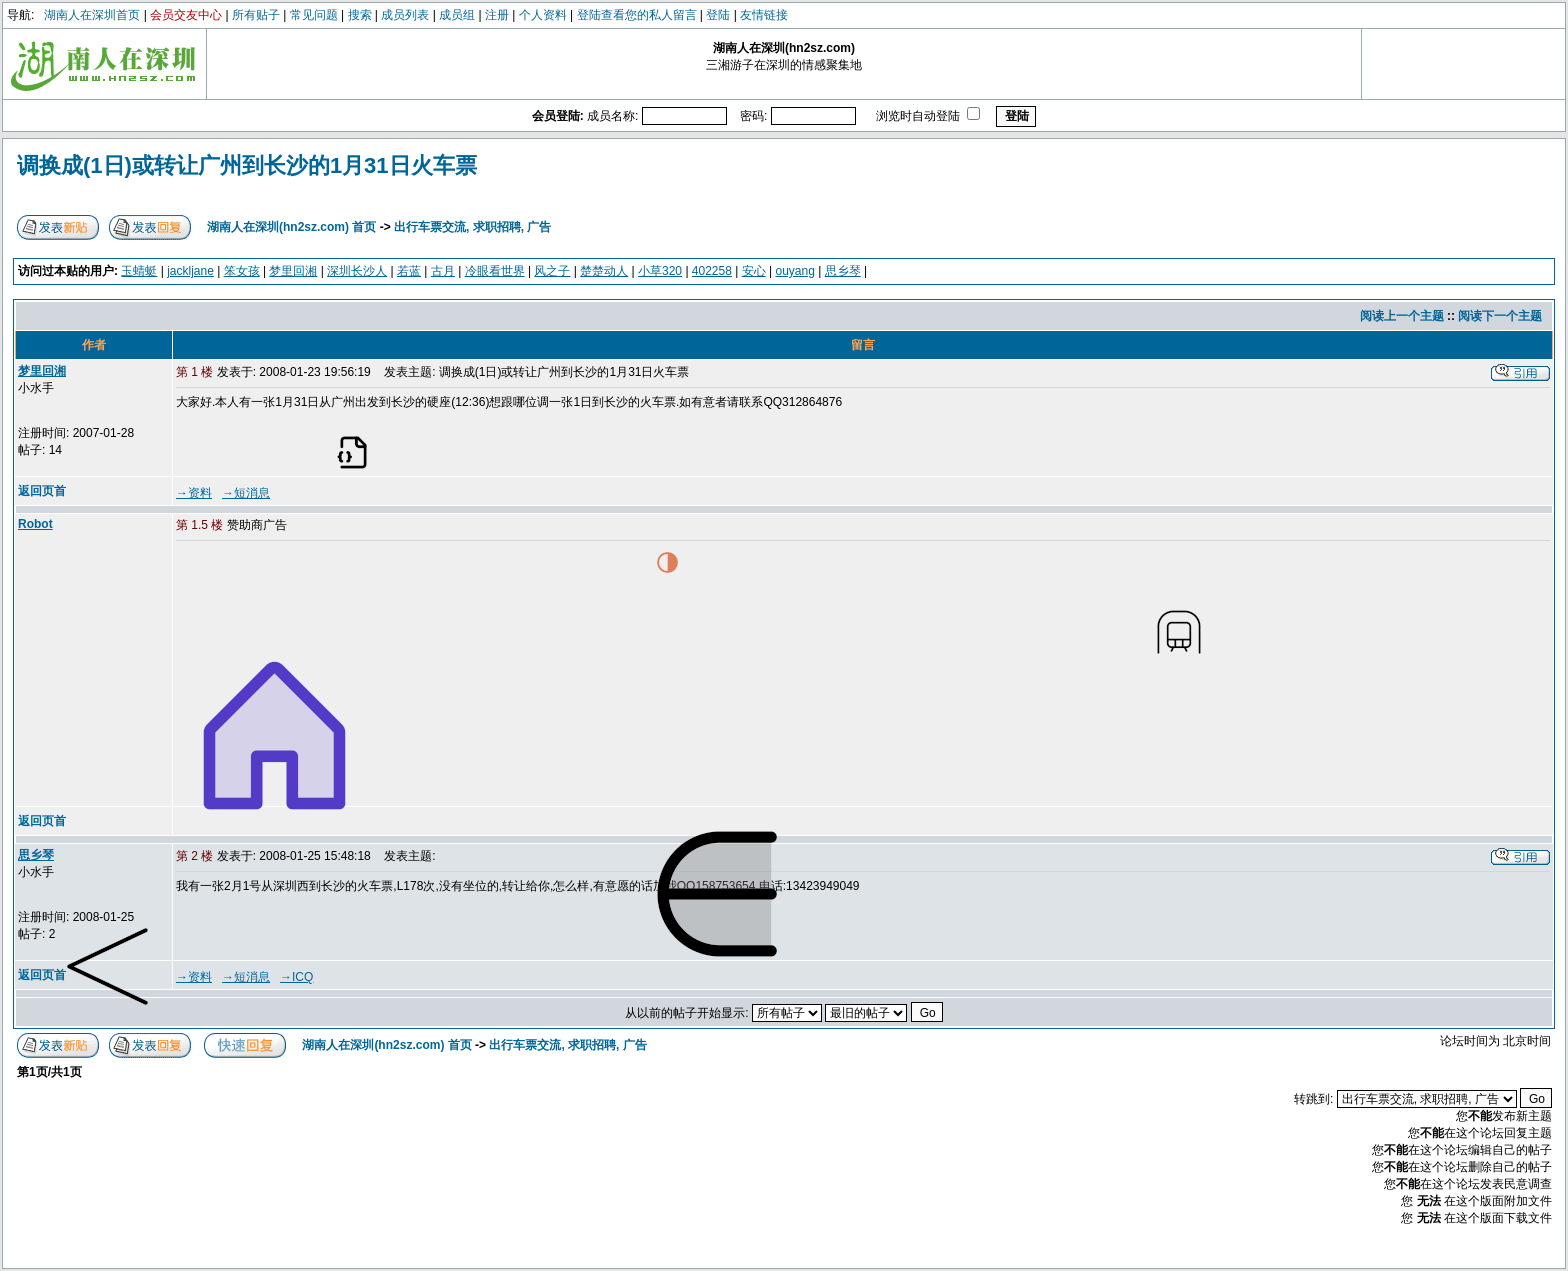 This screenshot has width=1568, height=1271. I want to click on open JSON file, so click(353, 452).